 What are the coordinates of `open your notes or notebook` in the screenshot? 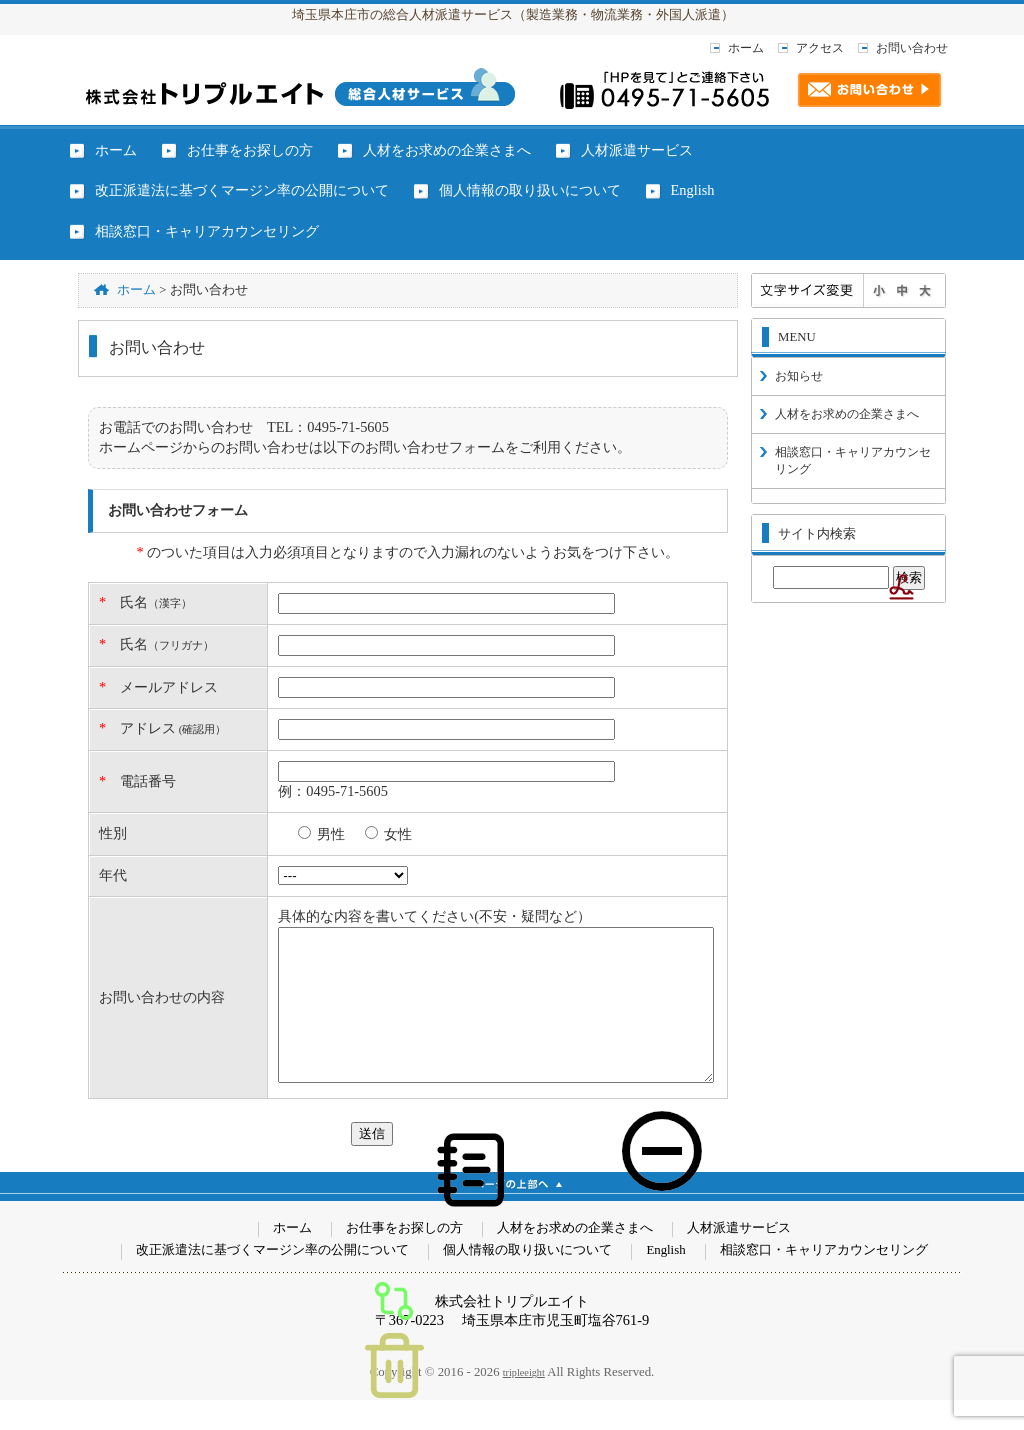 It's located at (474, 1170).